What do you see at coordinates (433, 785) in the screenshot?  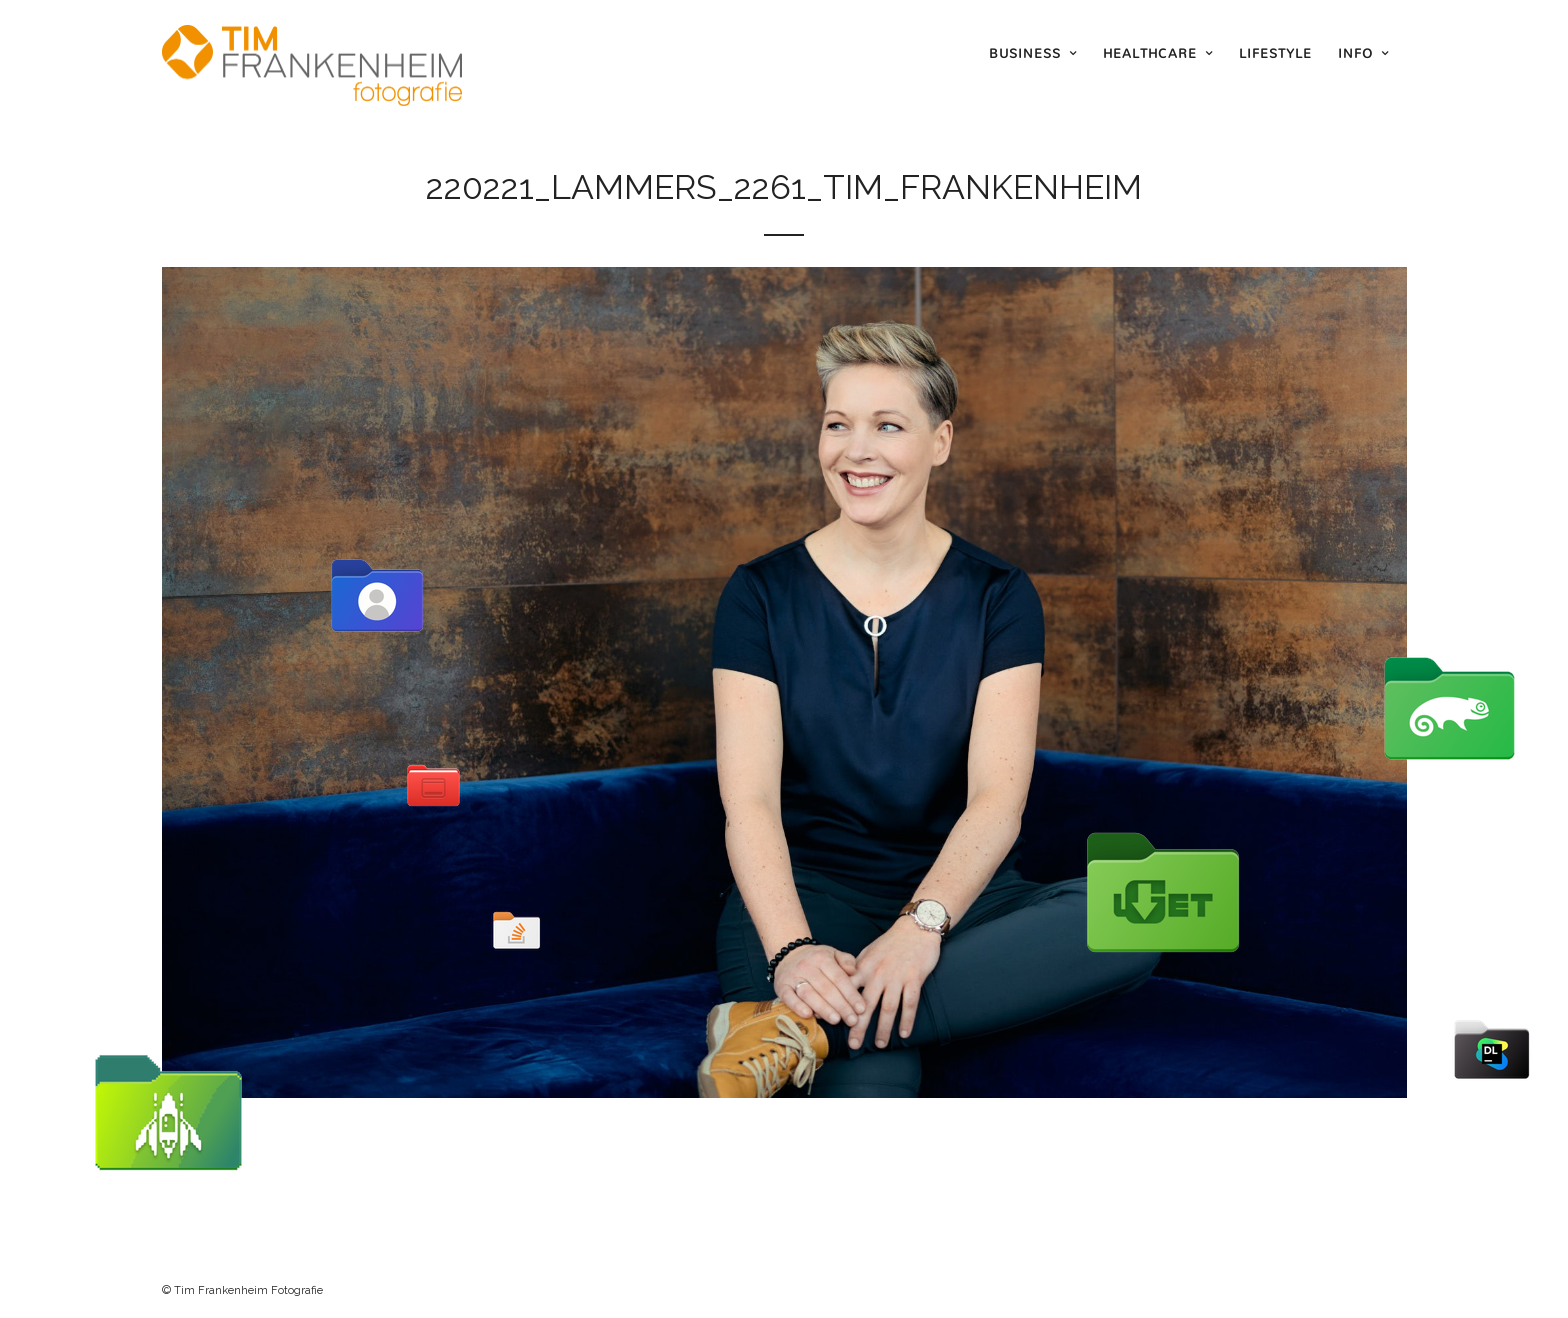 I see `open desktop folder` at bounding box center [433, 785].